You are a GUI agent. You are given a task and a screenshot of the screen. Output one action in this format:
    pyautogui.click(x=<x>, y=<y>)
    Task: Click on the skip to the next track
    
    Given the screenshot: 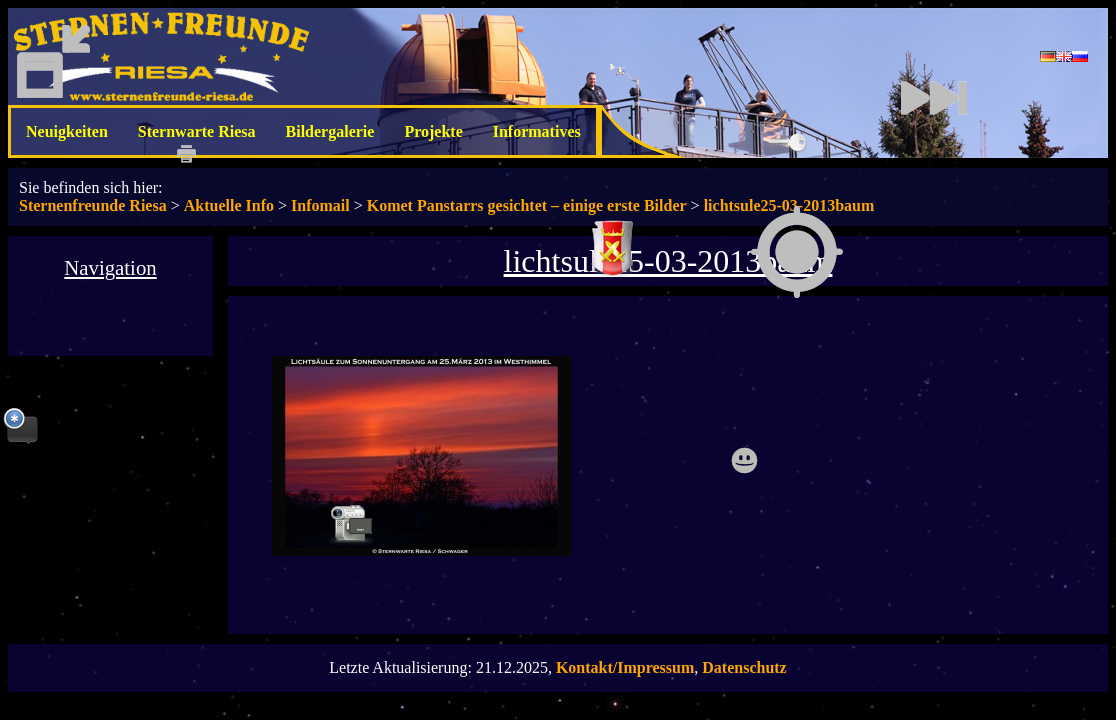 What is the action you would take?
    pyautogui.click(x=934, y=98)
    